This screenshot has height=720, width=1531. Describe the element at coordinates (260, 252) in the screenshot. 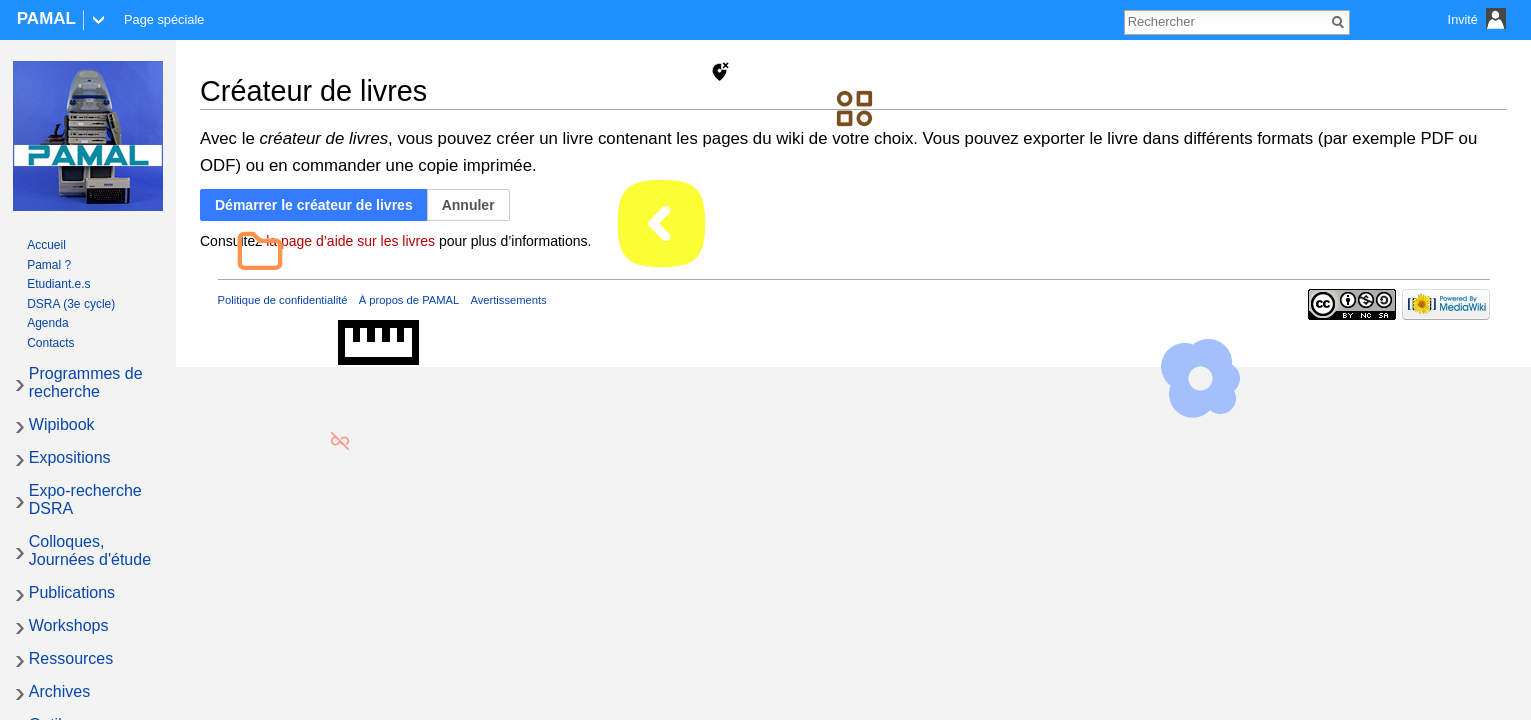

I see `open folder to view files` at that location.